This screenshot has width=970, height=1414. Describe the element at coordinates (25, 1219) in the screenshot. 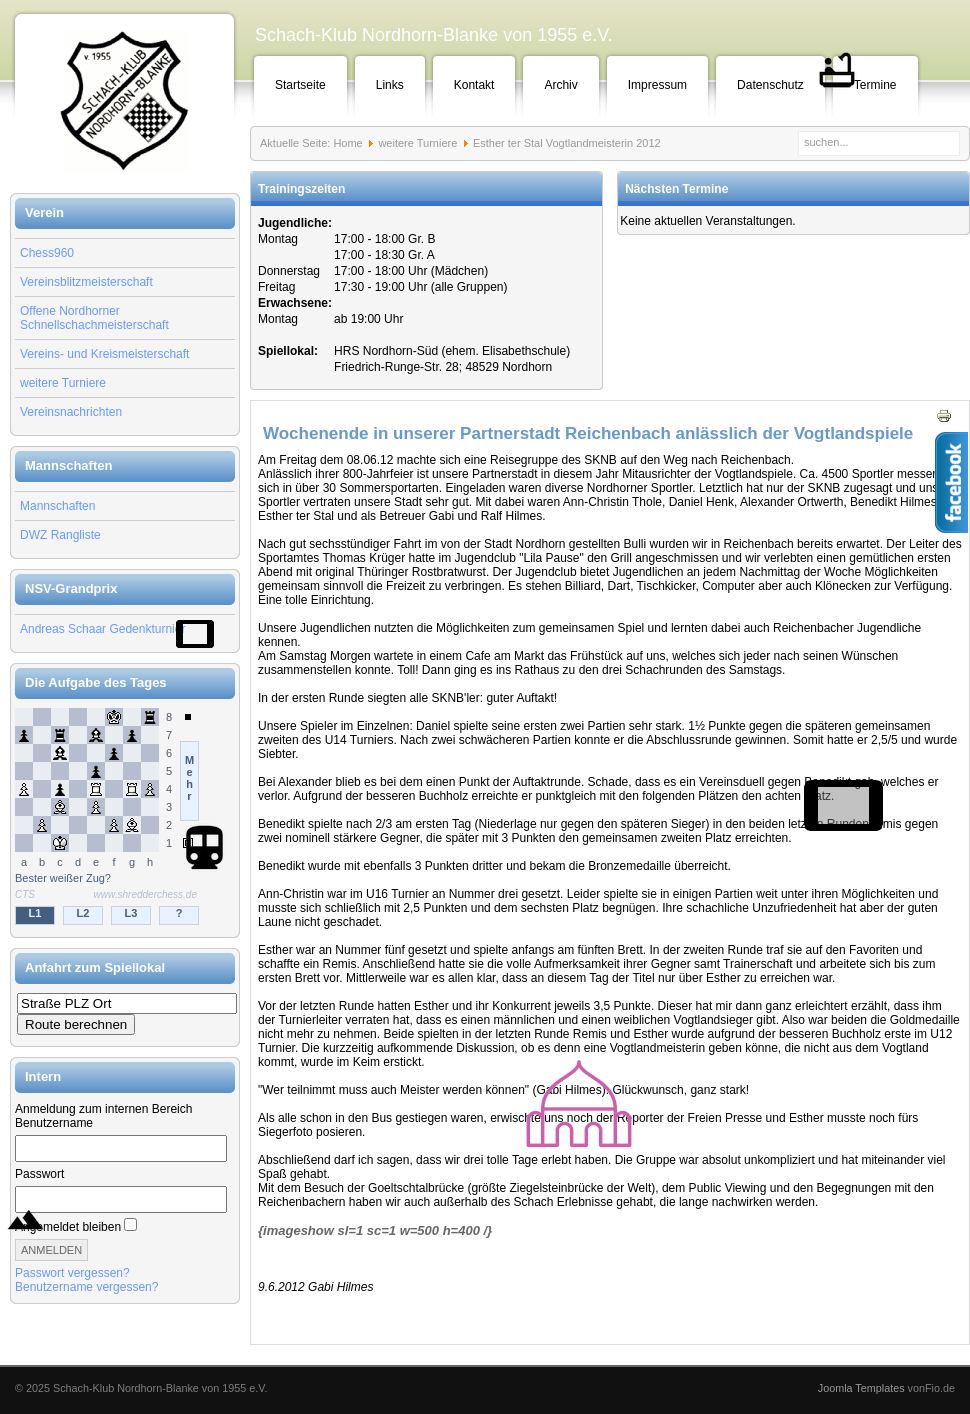

I see `switch to terrain map view` at that location.